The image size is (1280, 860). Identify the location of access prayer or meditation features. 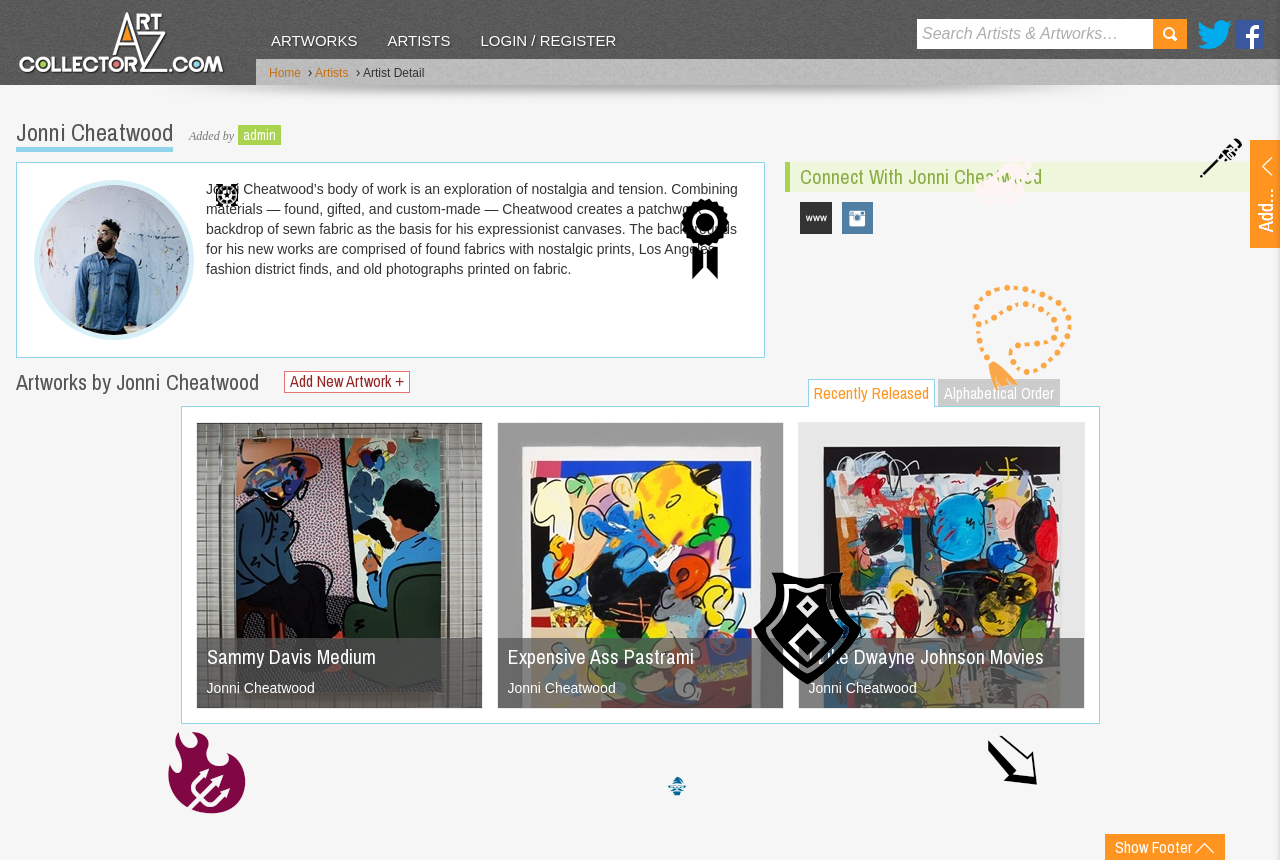
(1022, 338).